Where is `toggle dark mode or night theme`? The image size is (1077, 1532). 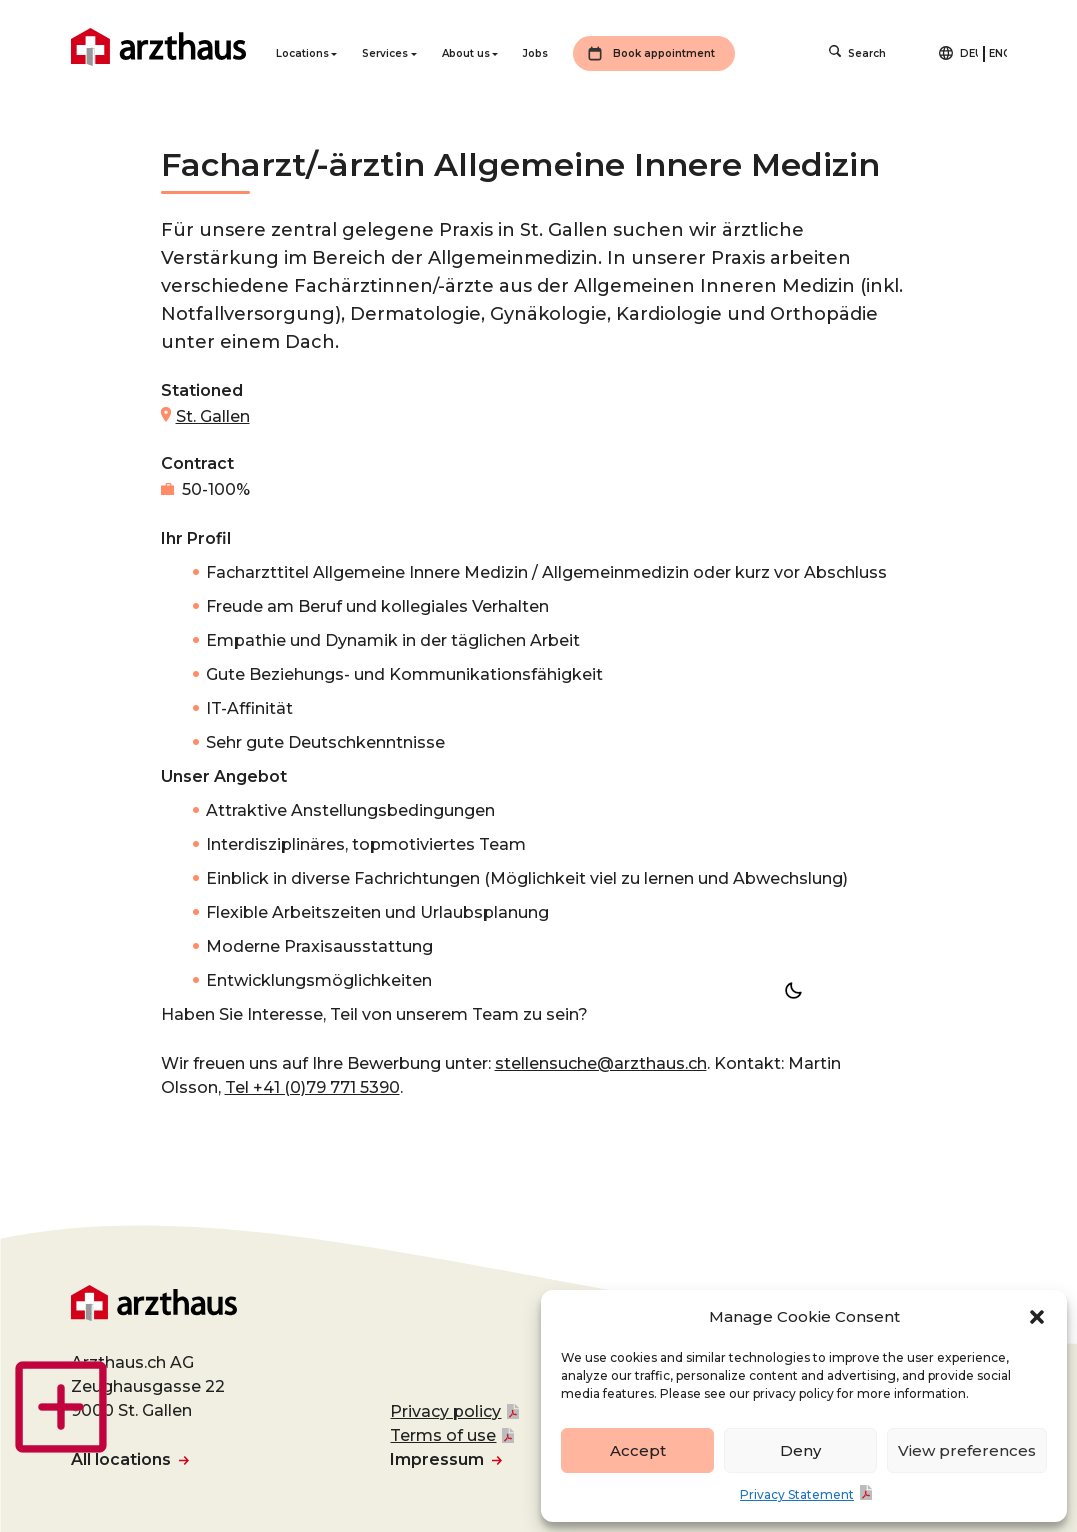
toggle dark mode or night theme is located at coordinates (793, 991).